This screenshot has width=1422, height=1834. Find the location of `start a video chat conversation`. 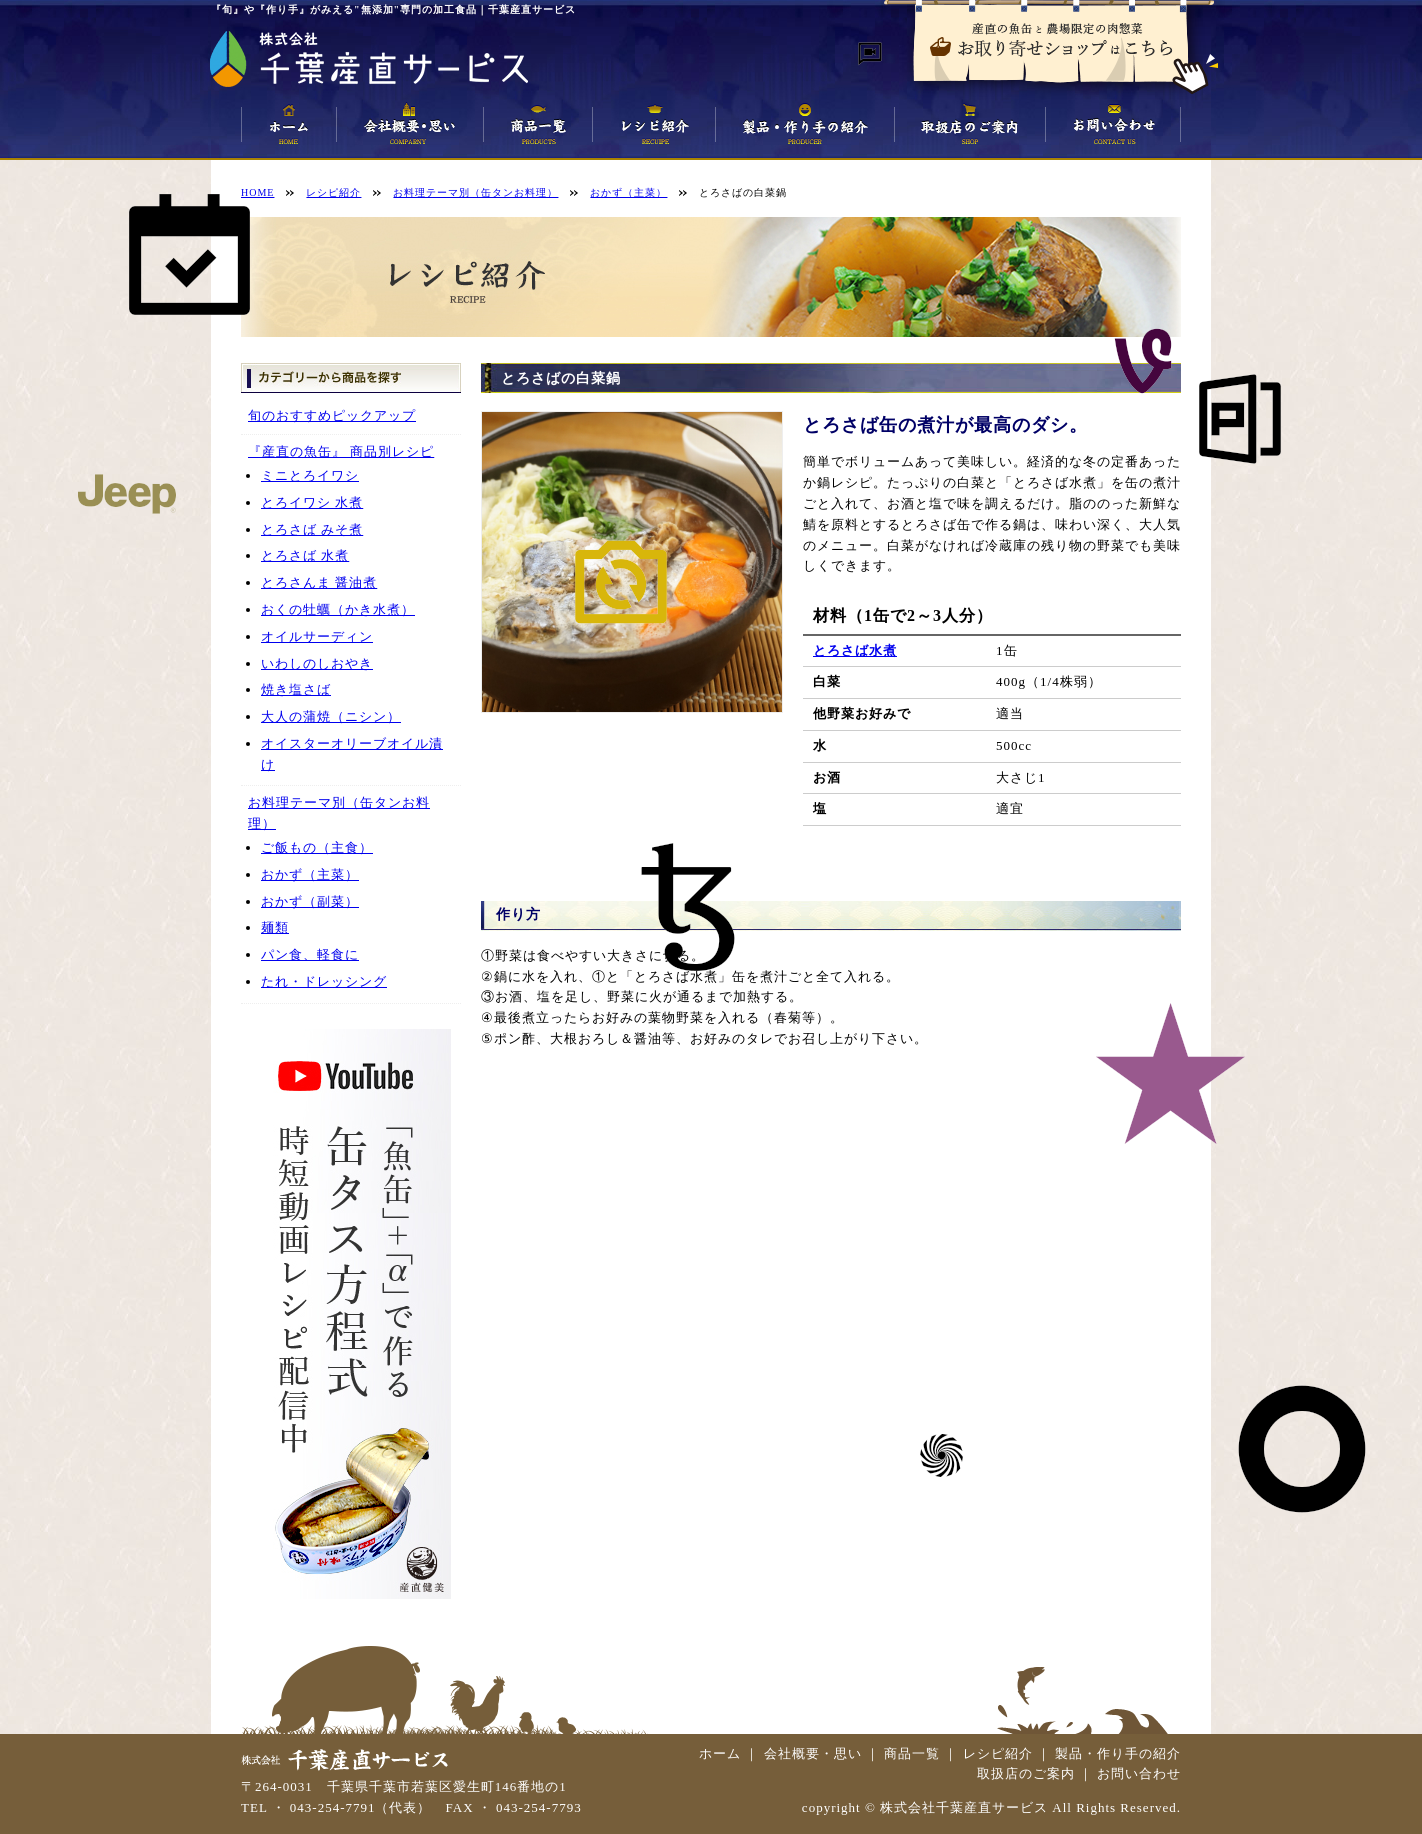

start a video chat conversation is located at coordinates (870, 53).